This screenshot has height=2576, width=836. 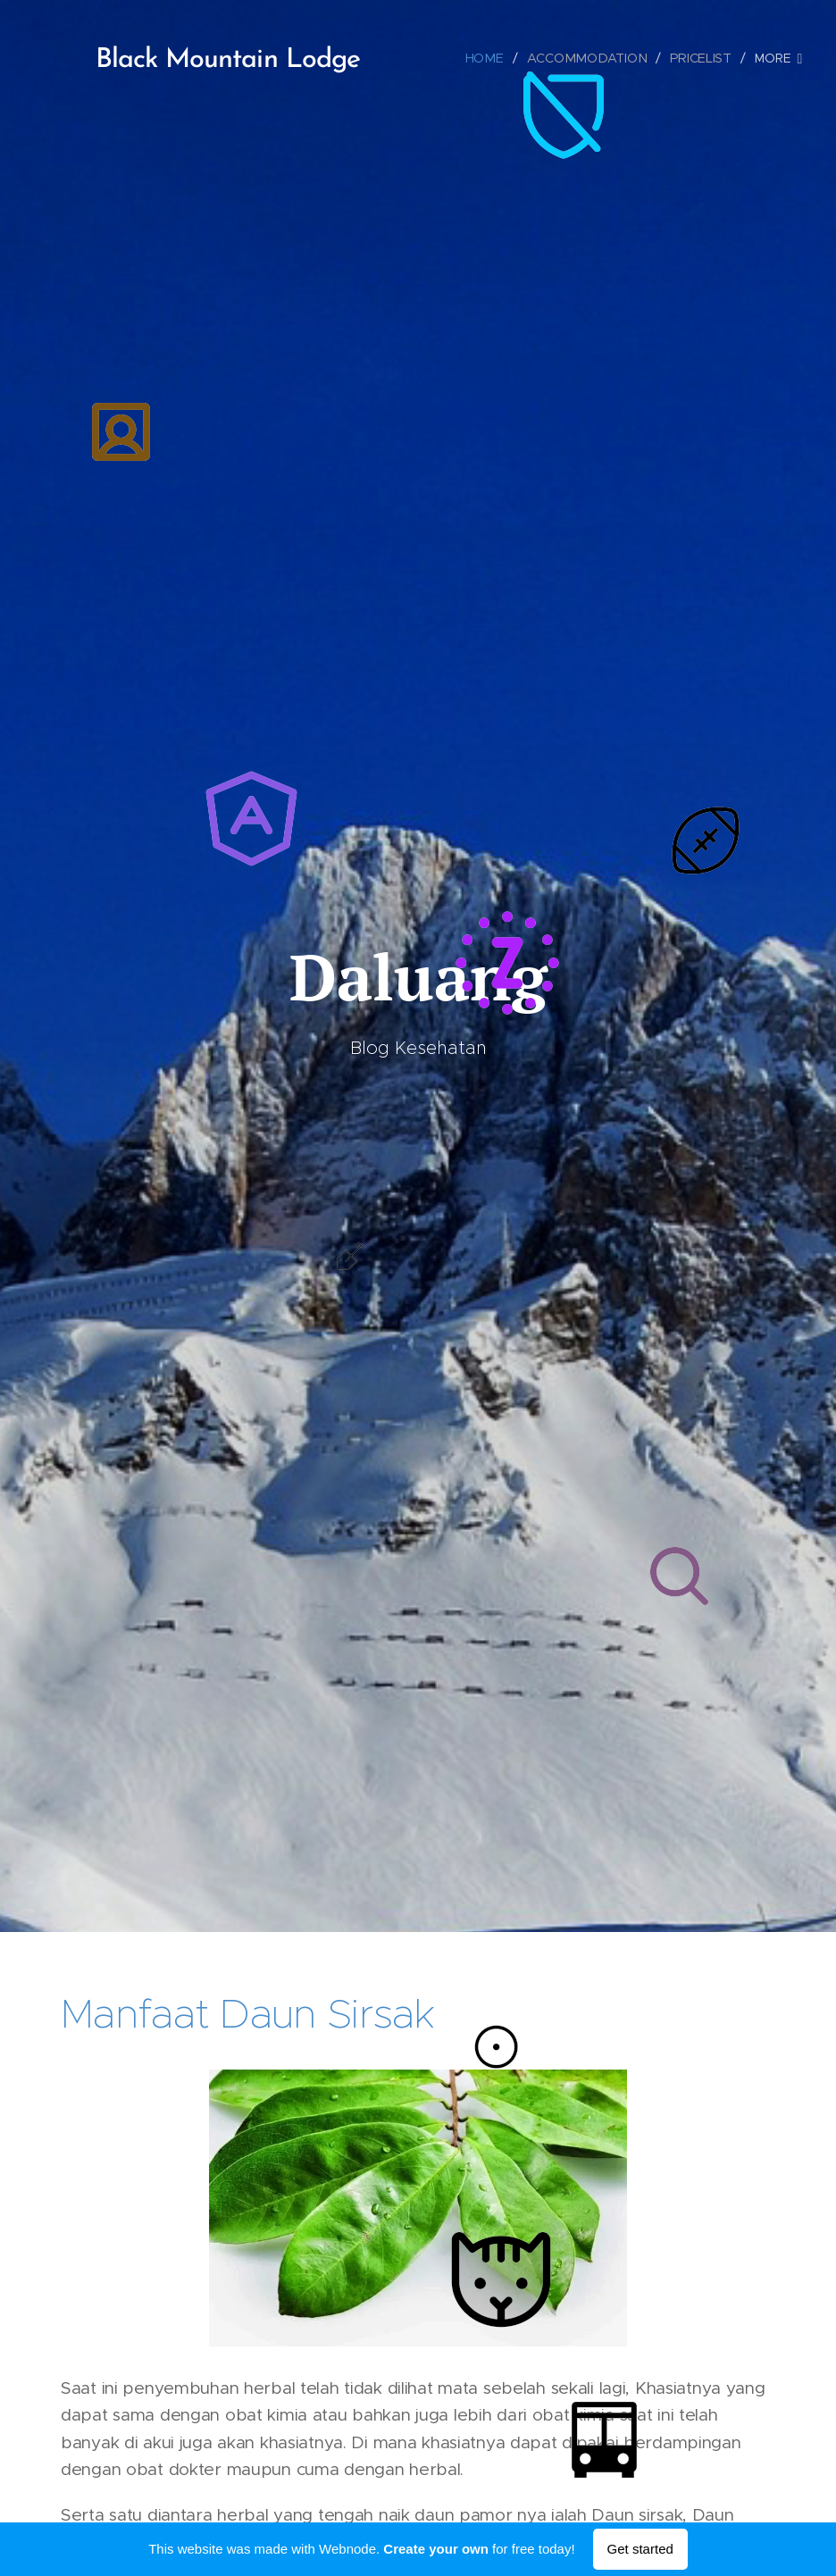 I want to click on security or protection is disabled, so click(x=564, y=112).